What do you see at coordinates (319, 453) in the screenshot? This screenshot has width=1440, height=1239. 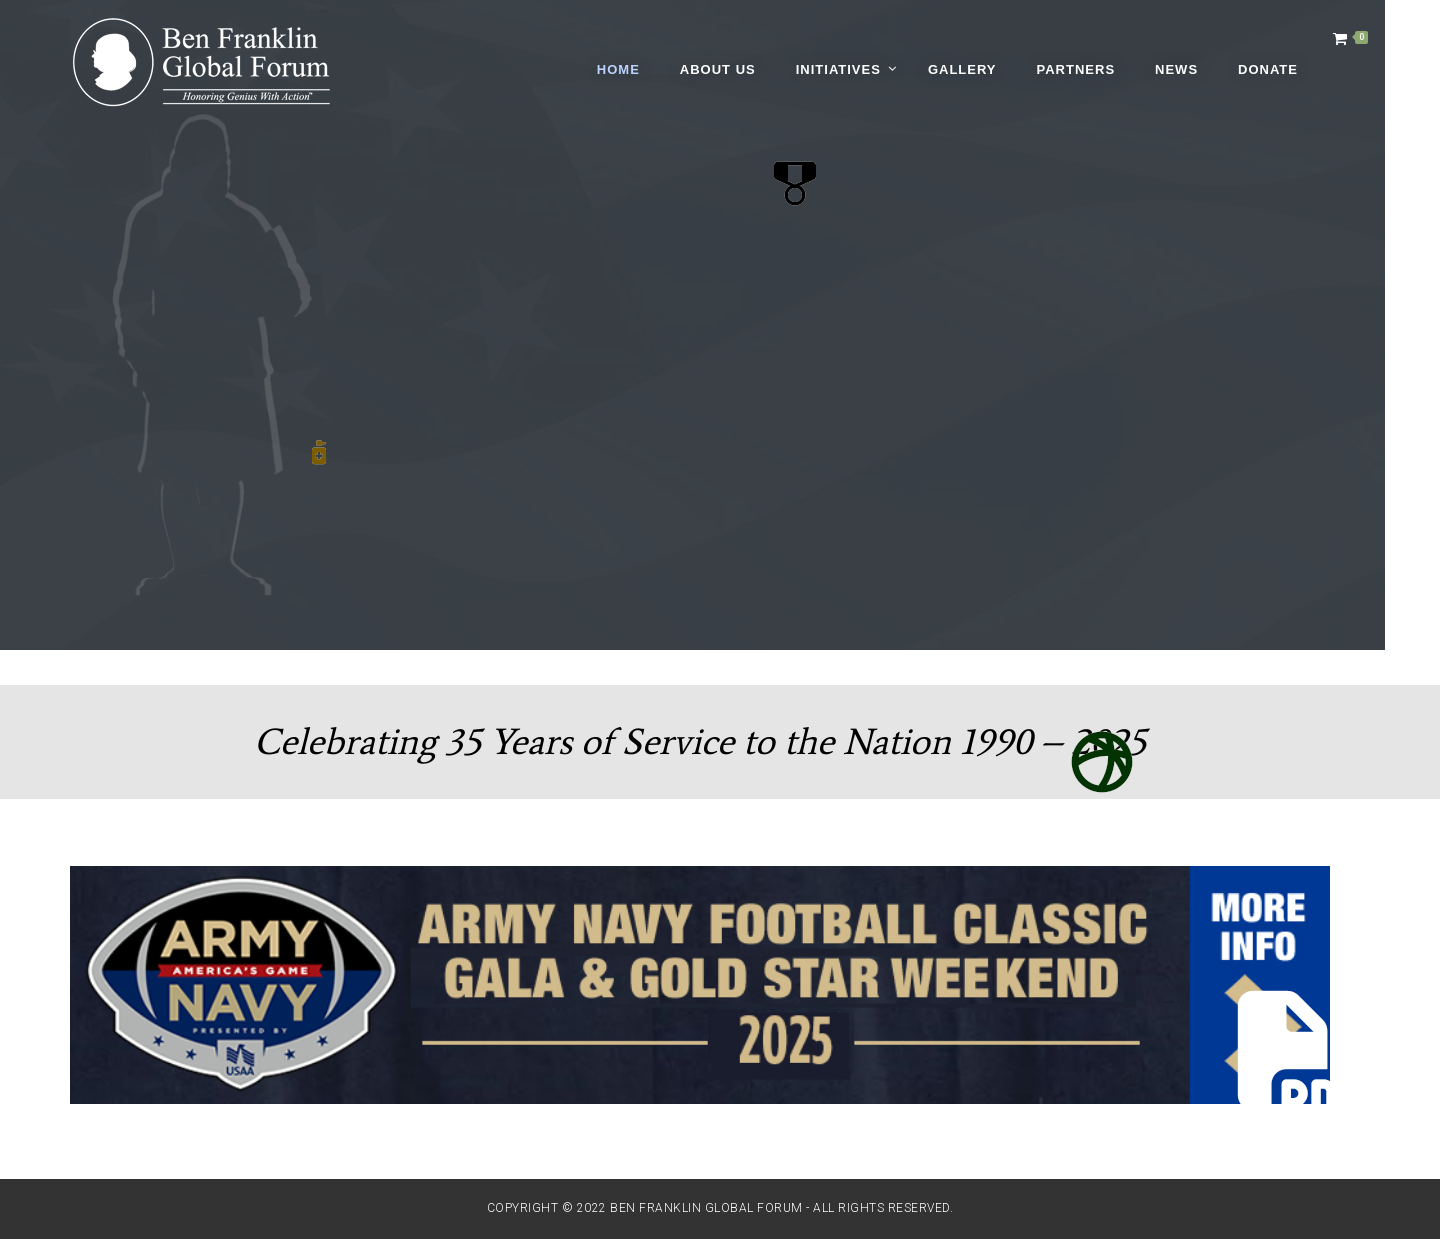 I see `access medical supplies or first aid resources` at bounding box center [319, 453].